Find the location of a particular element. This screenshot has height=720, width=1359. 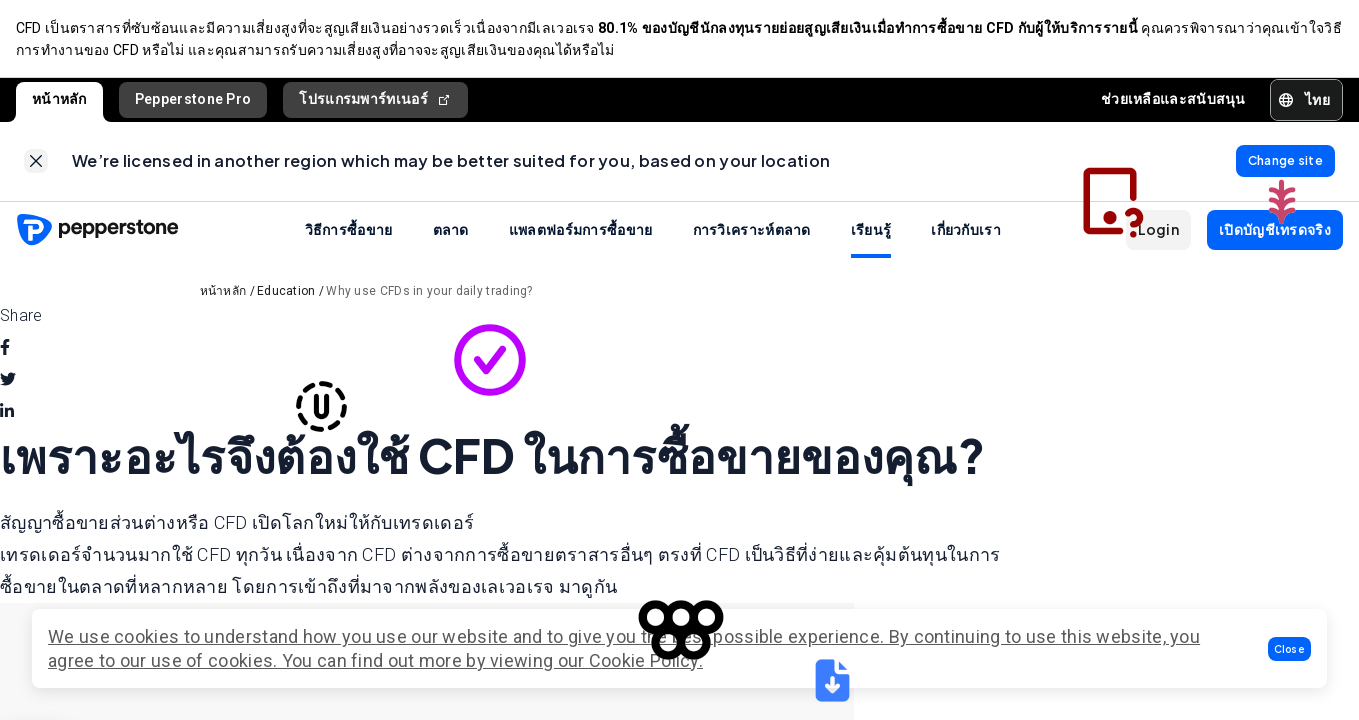

tablet device help or support is located at coordinates (1110, 201).